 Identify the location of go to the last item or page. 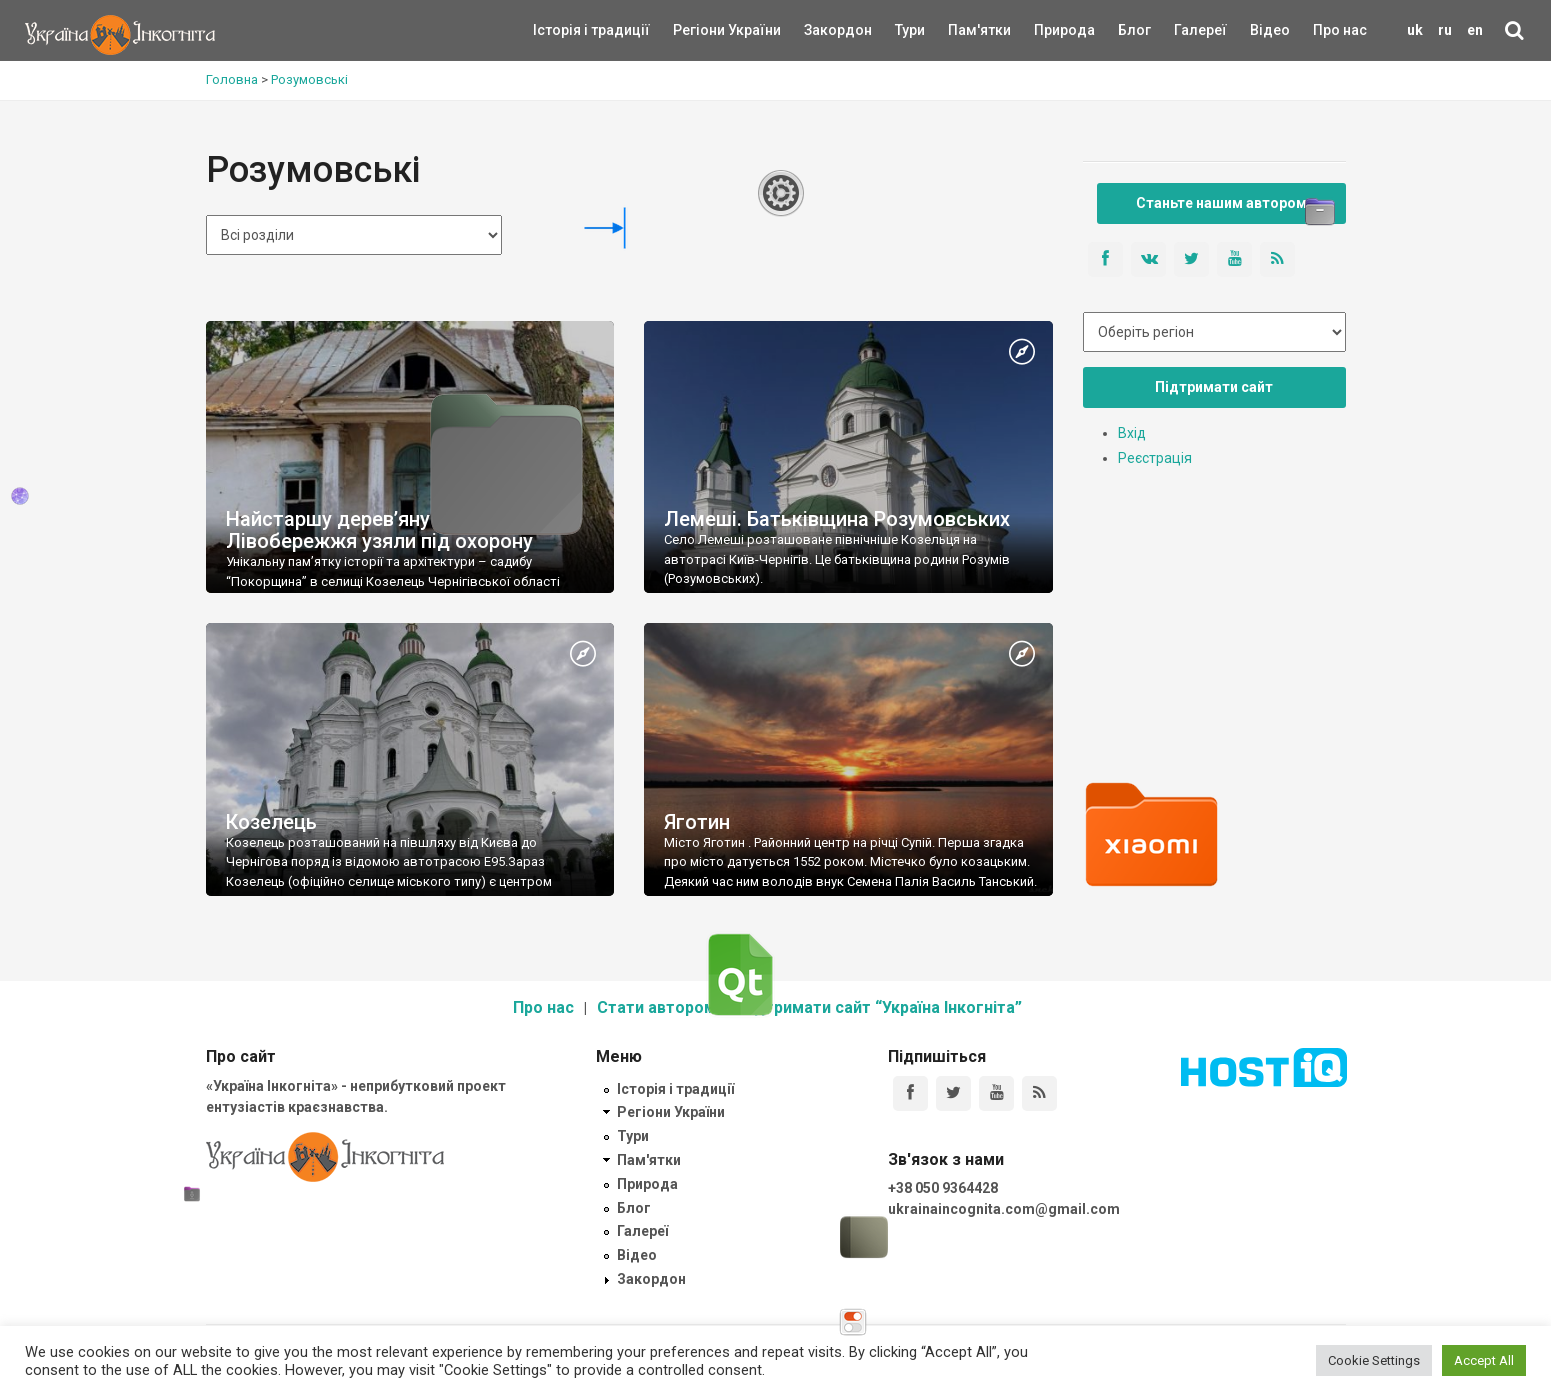
(605, 228).